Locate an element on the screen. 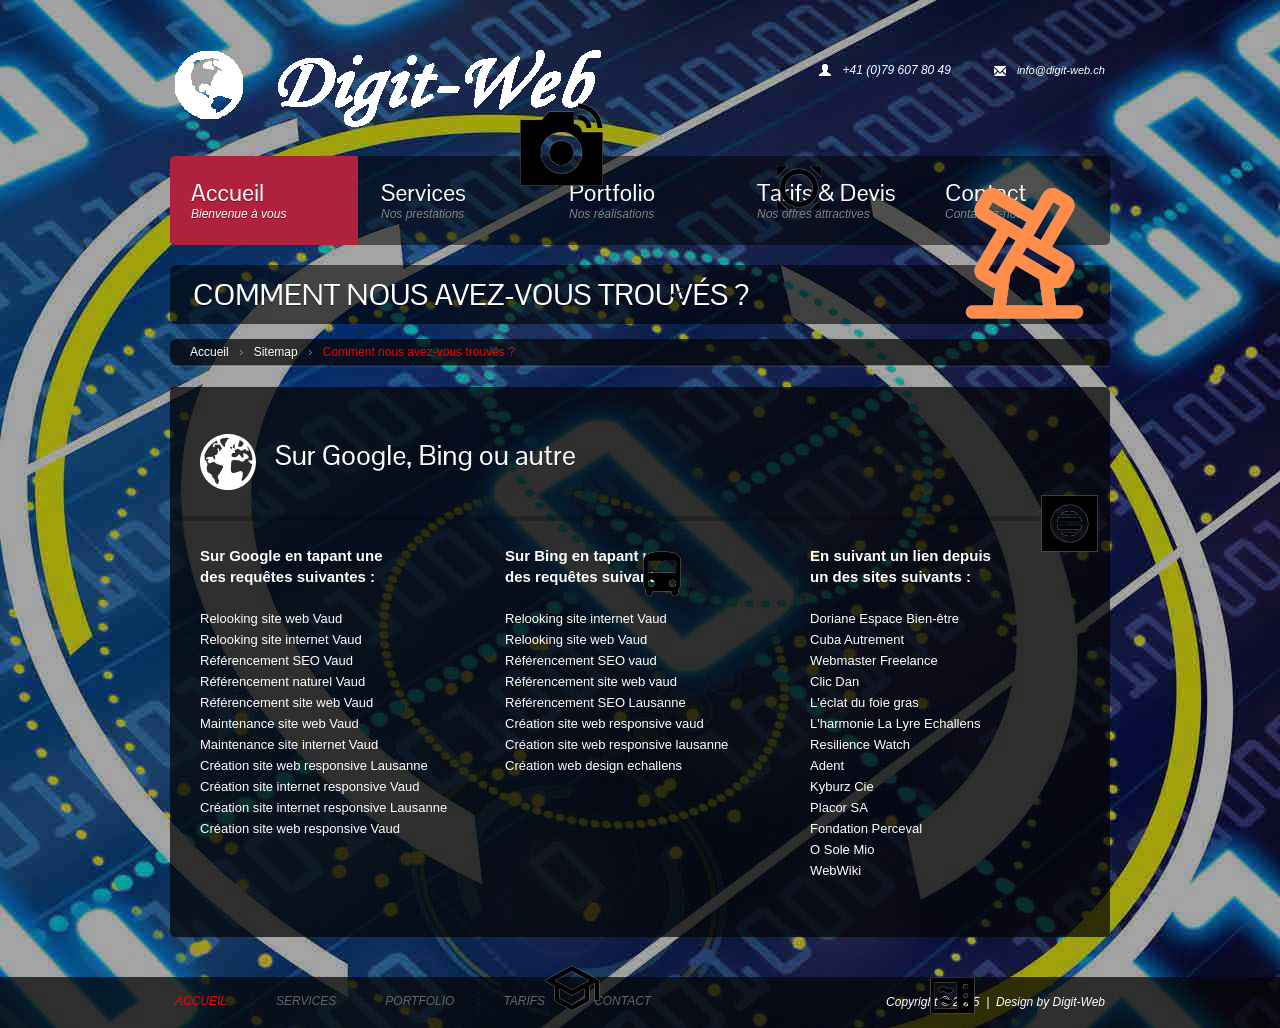 The image size is (1280, 1028). access education or school-related features is located at coordinates (572, 988).